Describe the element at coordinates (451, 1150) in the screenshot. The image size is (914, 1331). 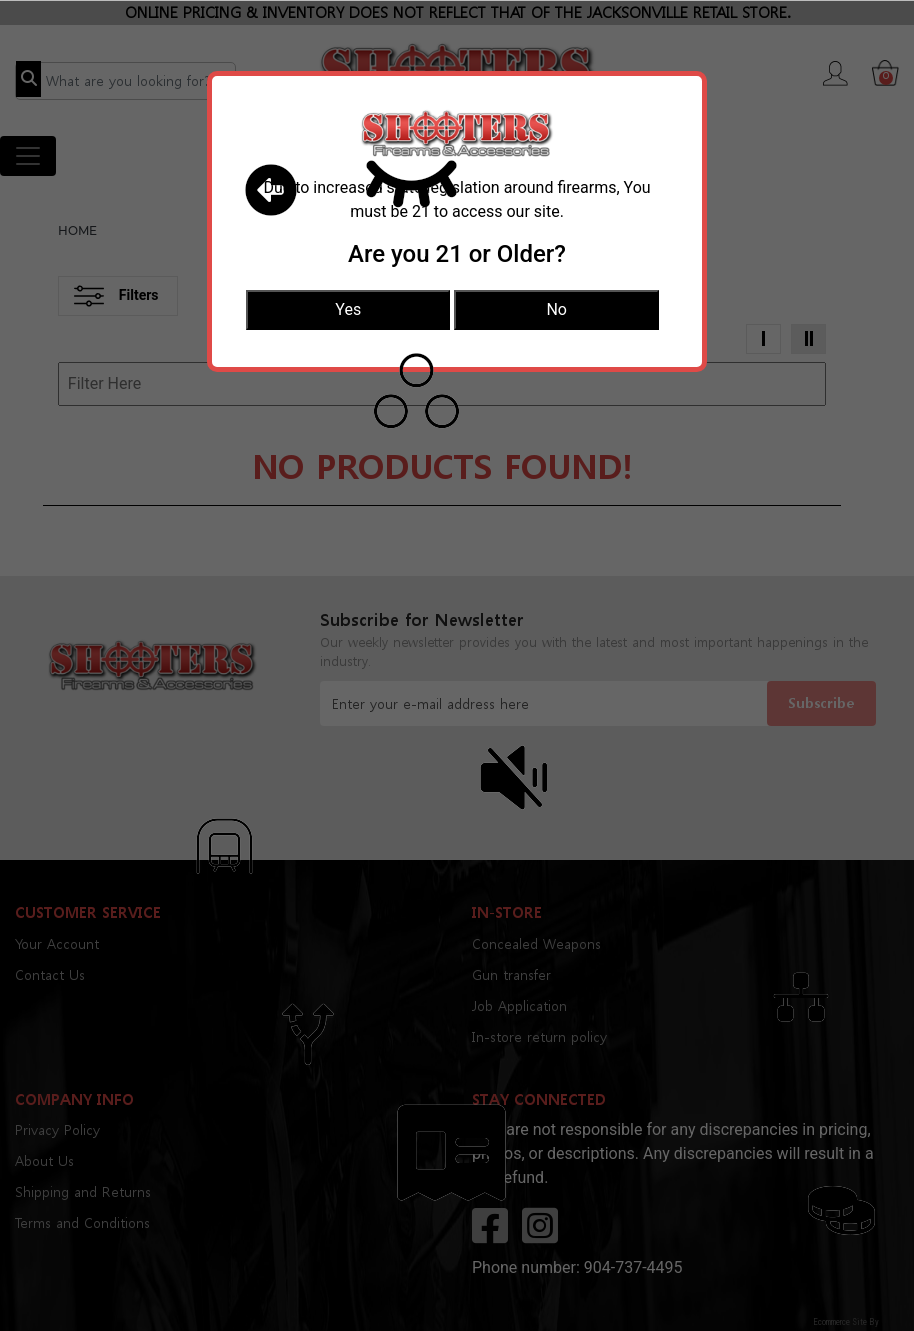
I see `view news articles or press clippings` at that location.